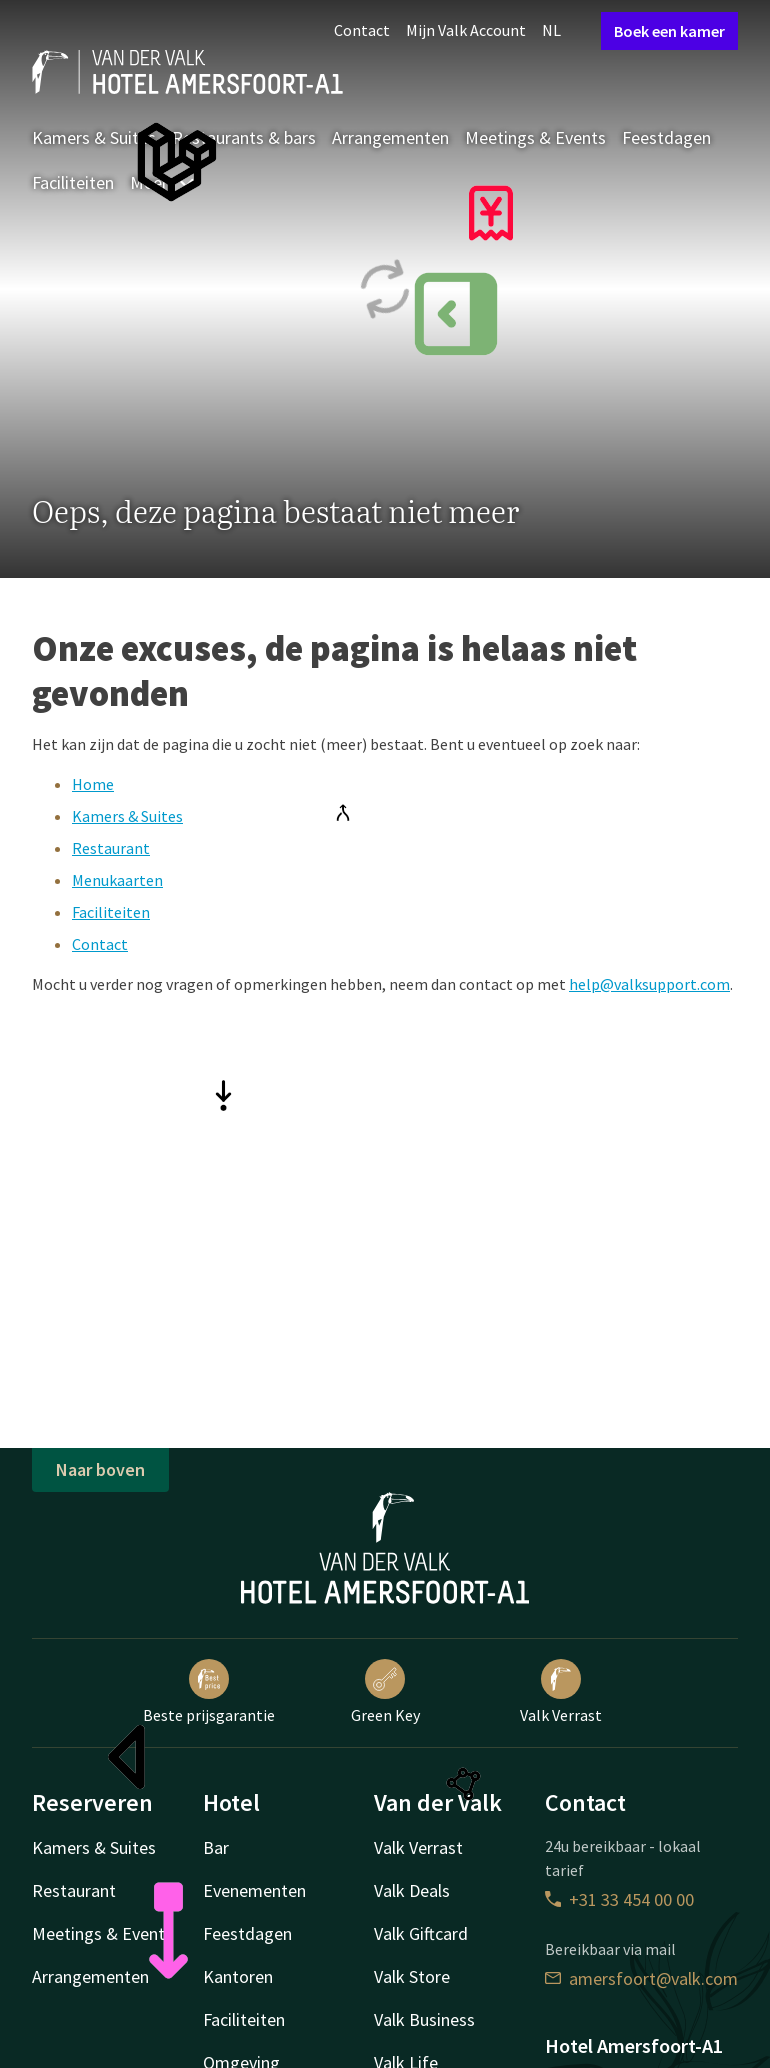 The height and width of the screenshot is (2068, 770). Describe the element at coordinates (223, 1095) in the screenshot. I see `step into function during debugging` at that location.